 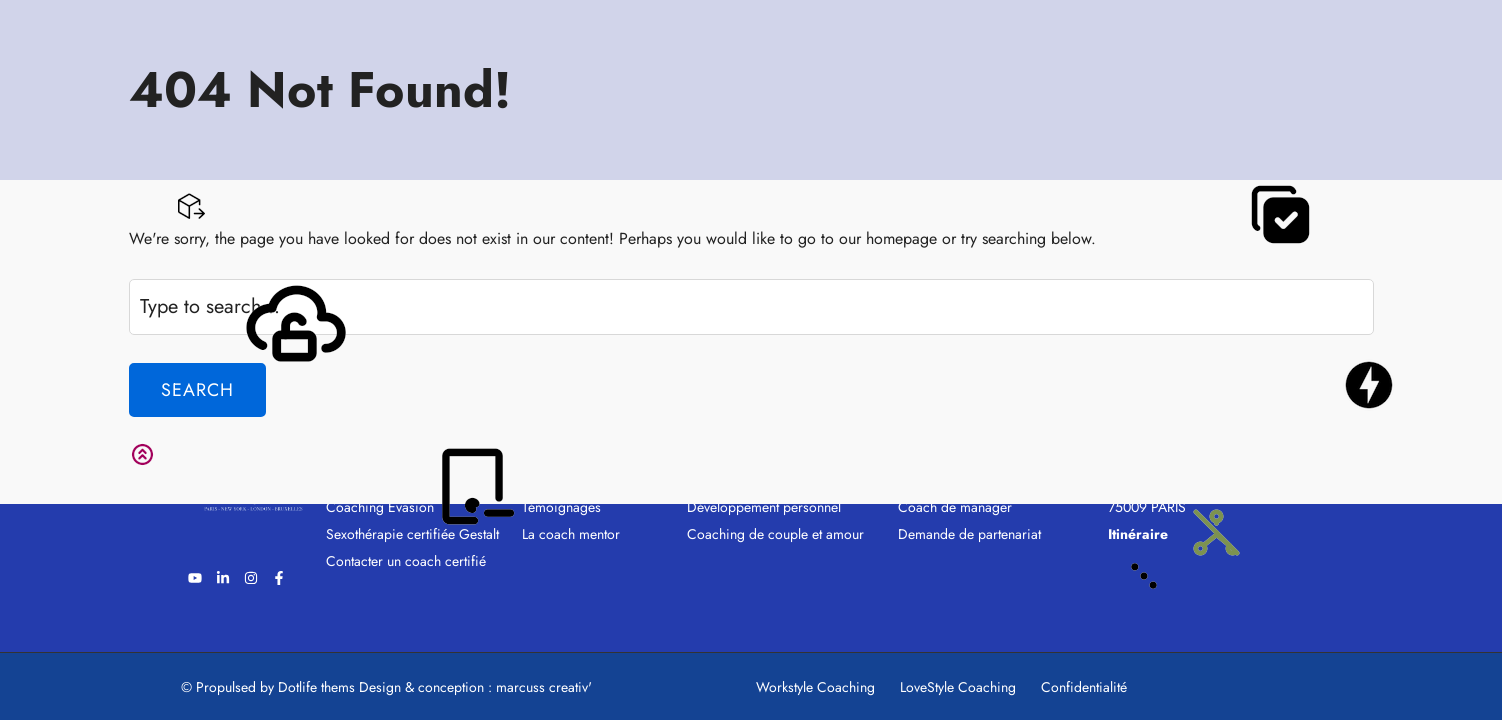 I want to click on scroll to top of page, so click(x=142, y=454).